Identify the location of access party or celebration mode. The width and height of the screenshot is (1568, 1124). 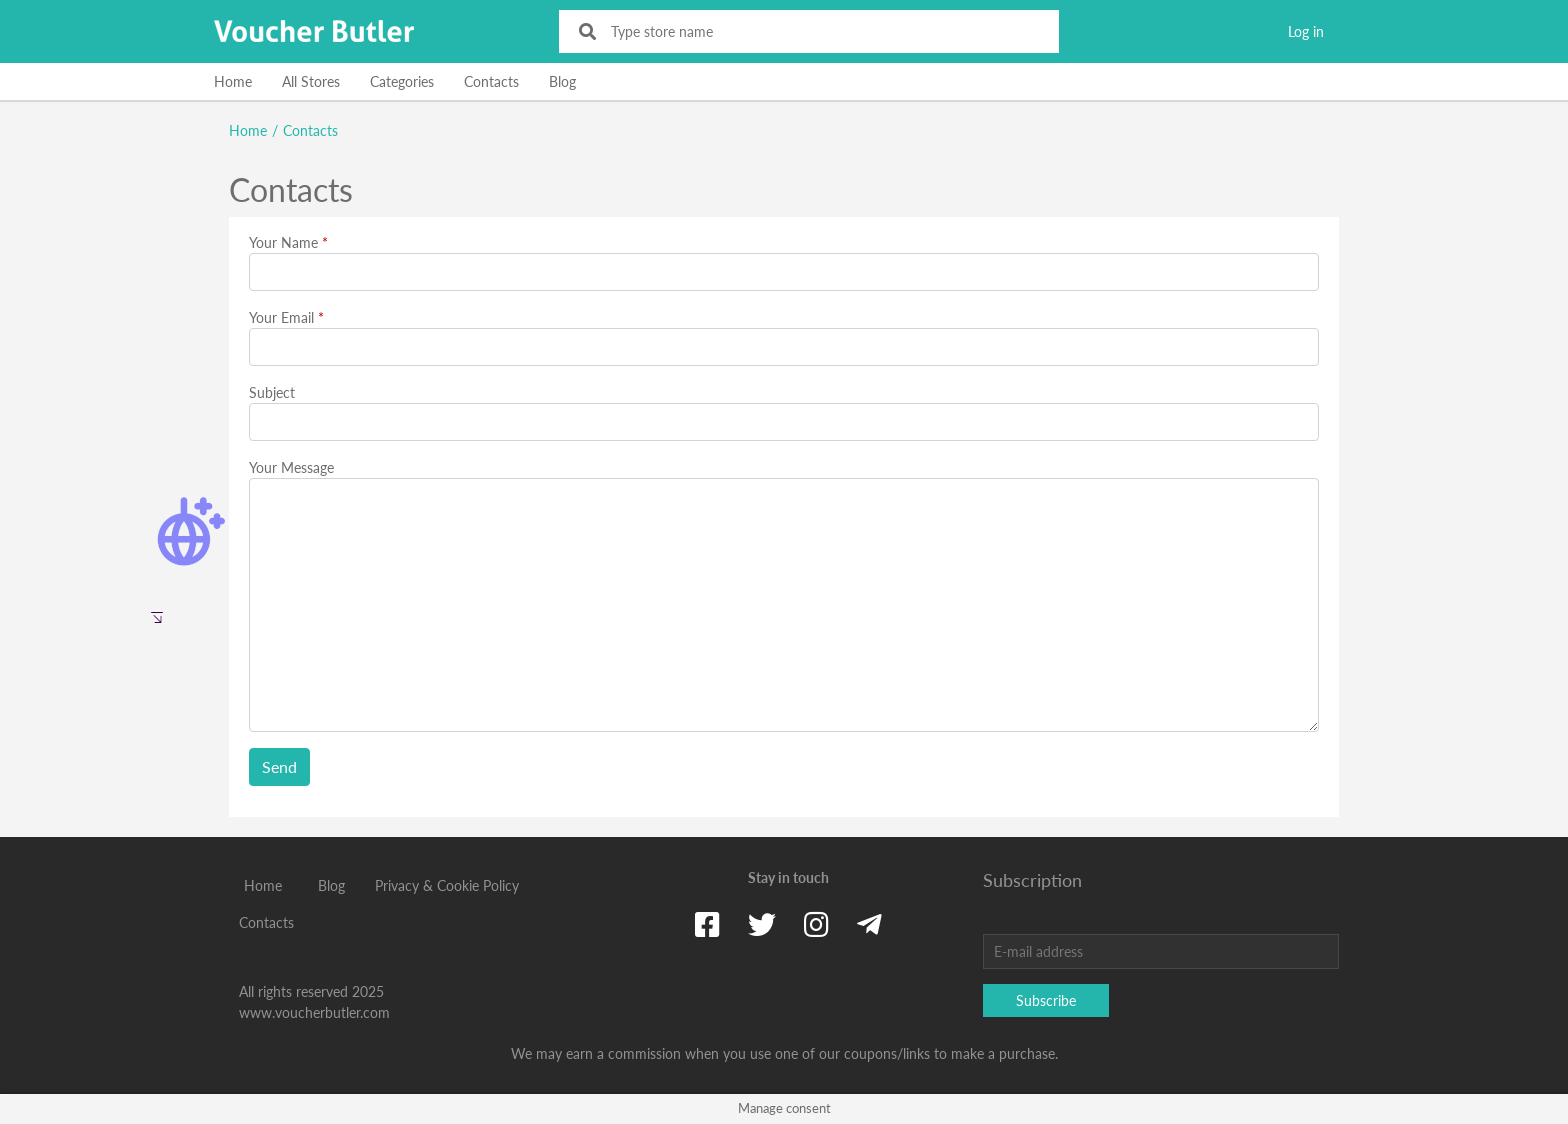
(188, 532).